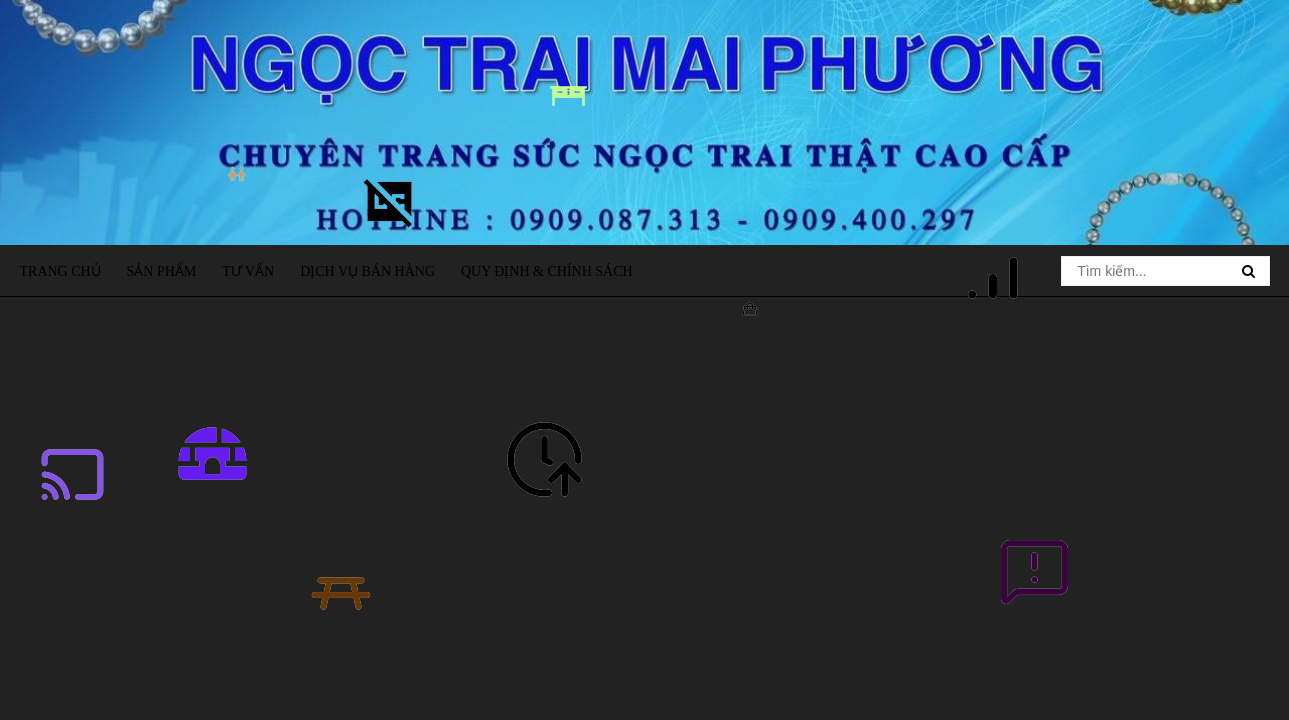  What do you see at coordinates (568, 95) in the screenshot?
I see `access workspace or desk settings` at bounding box center [568, 95].